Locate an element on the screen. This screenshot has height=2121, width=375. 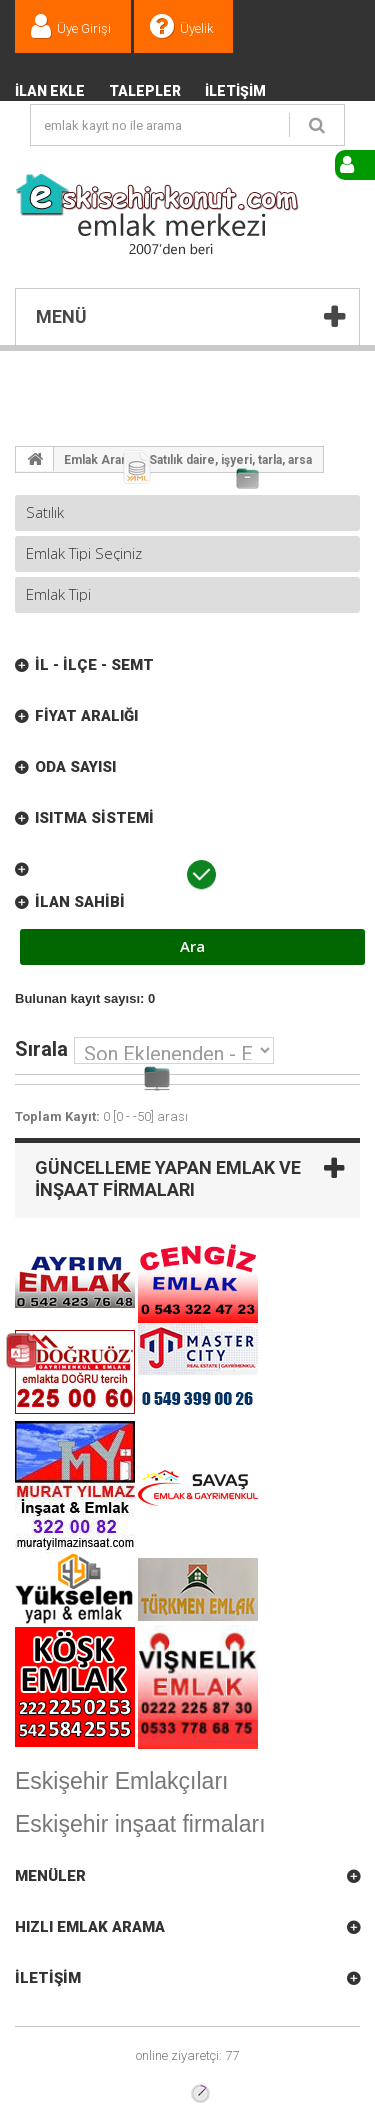
a yaml configuration file is located at coordinates (137, 467).